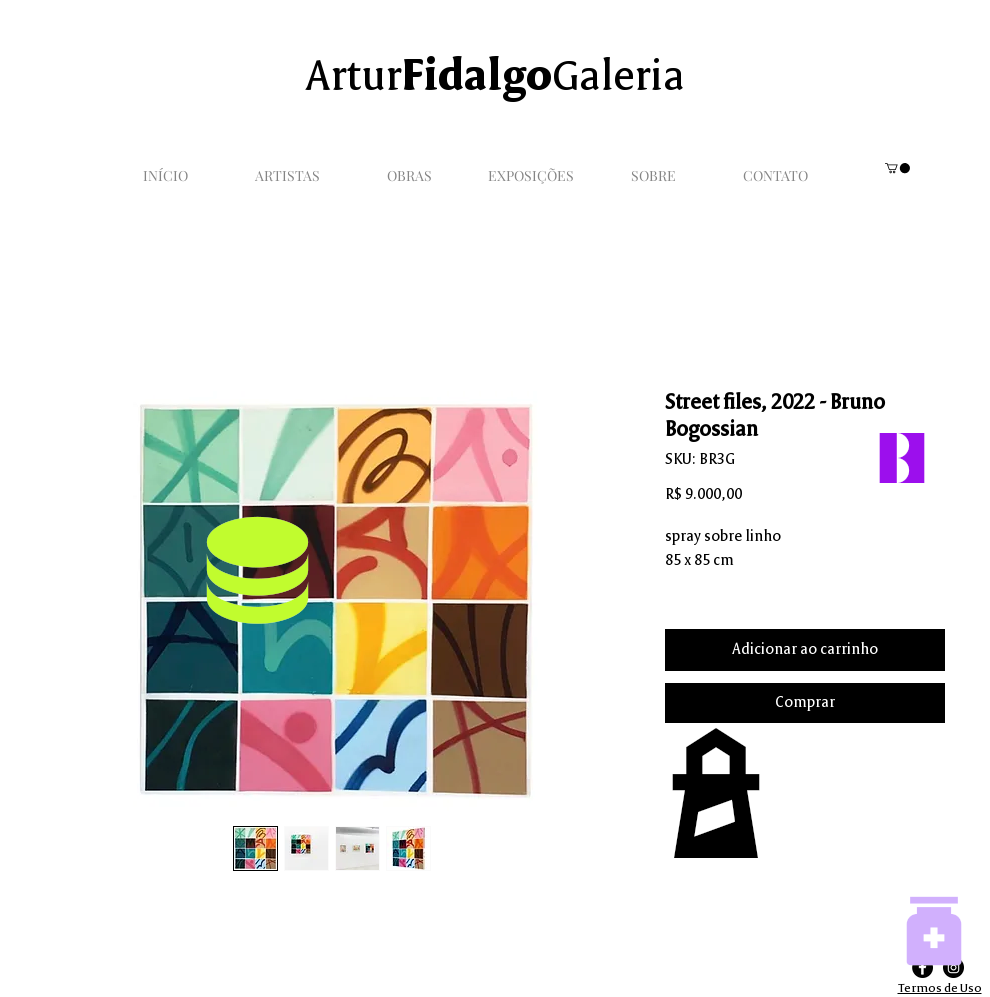  Describe the element at coordinates (716, 793) in the screenshot. I see `Google Lighthouse performance testing tool` at that location.